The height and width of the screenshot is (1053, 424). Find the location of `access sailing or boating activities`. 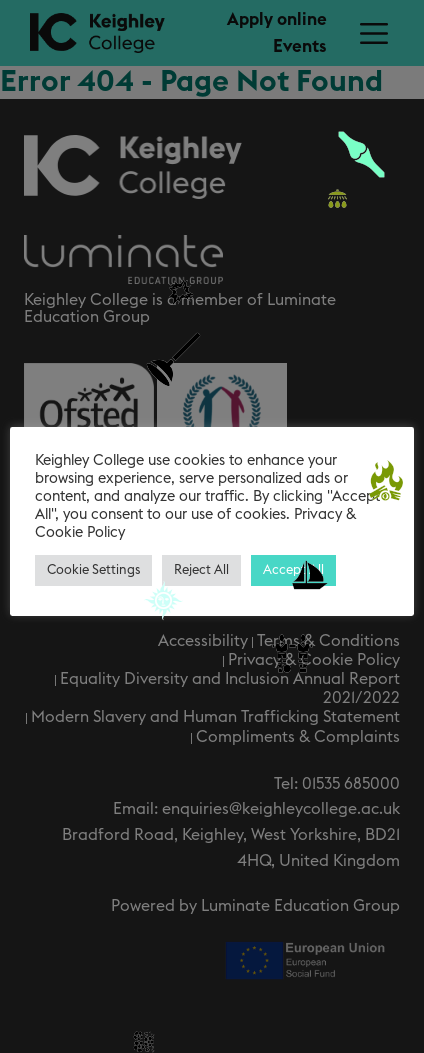

access sailing or boating activities is located at coordinates (310, 575).